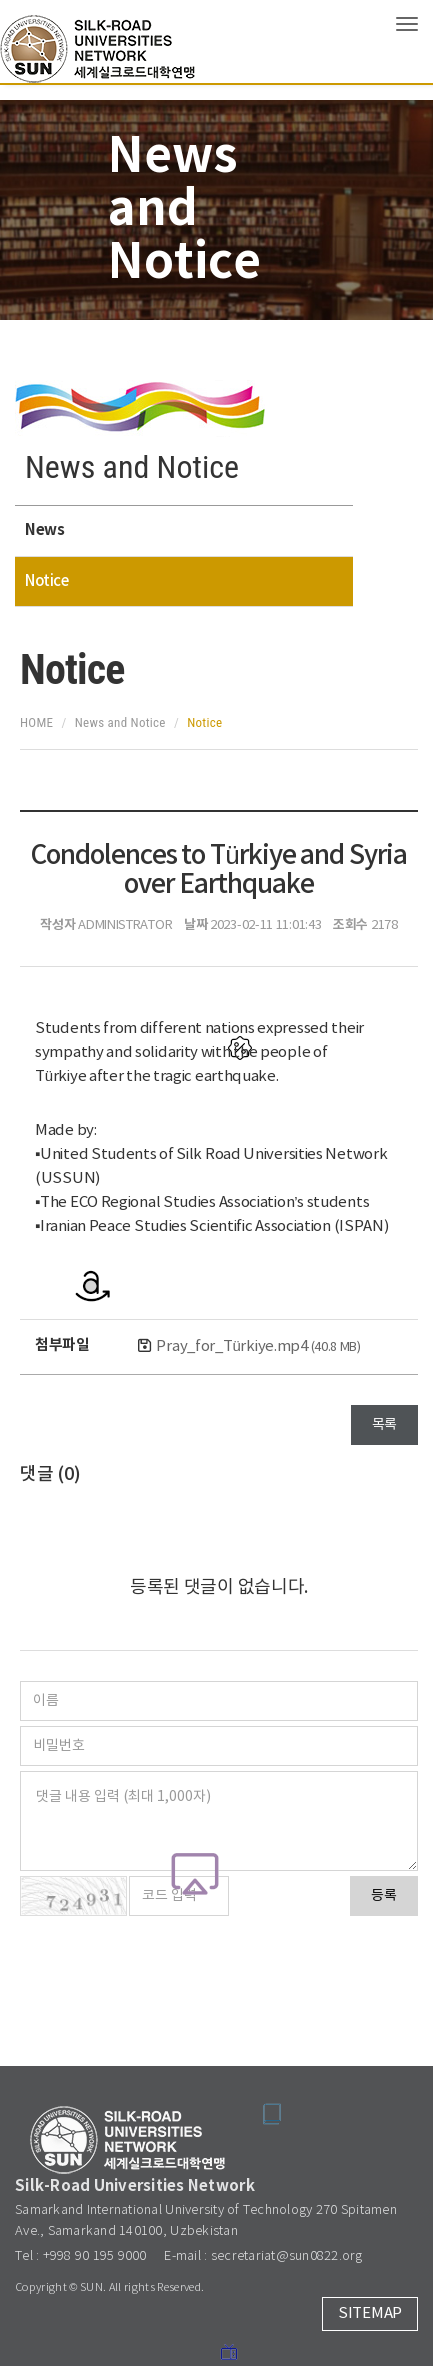 The height and width of the screenshot is (2366, 433). What do you see at coordinates (195, 1873) in the screenshot?
I see `stream content to an external display via airplay` at bounding box center [195, 1873].